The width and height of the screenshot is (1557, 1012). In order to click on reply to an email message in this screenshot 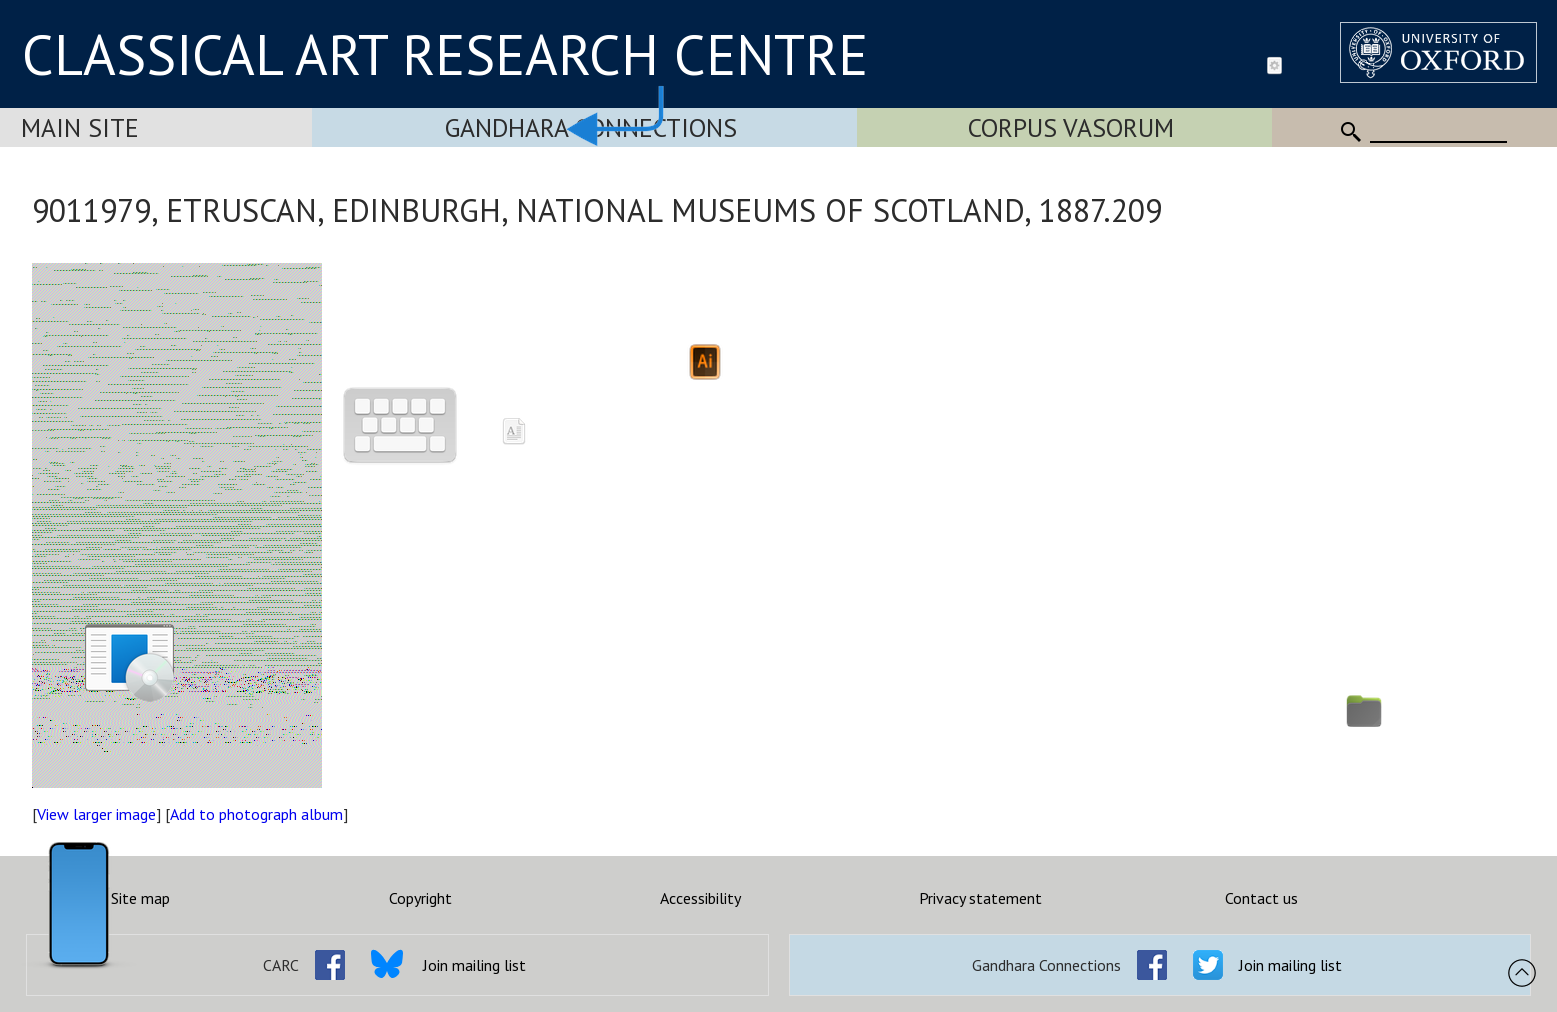, I will do `click(613, 115)`.